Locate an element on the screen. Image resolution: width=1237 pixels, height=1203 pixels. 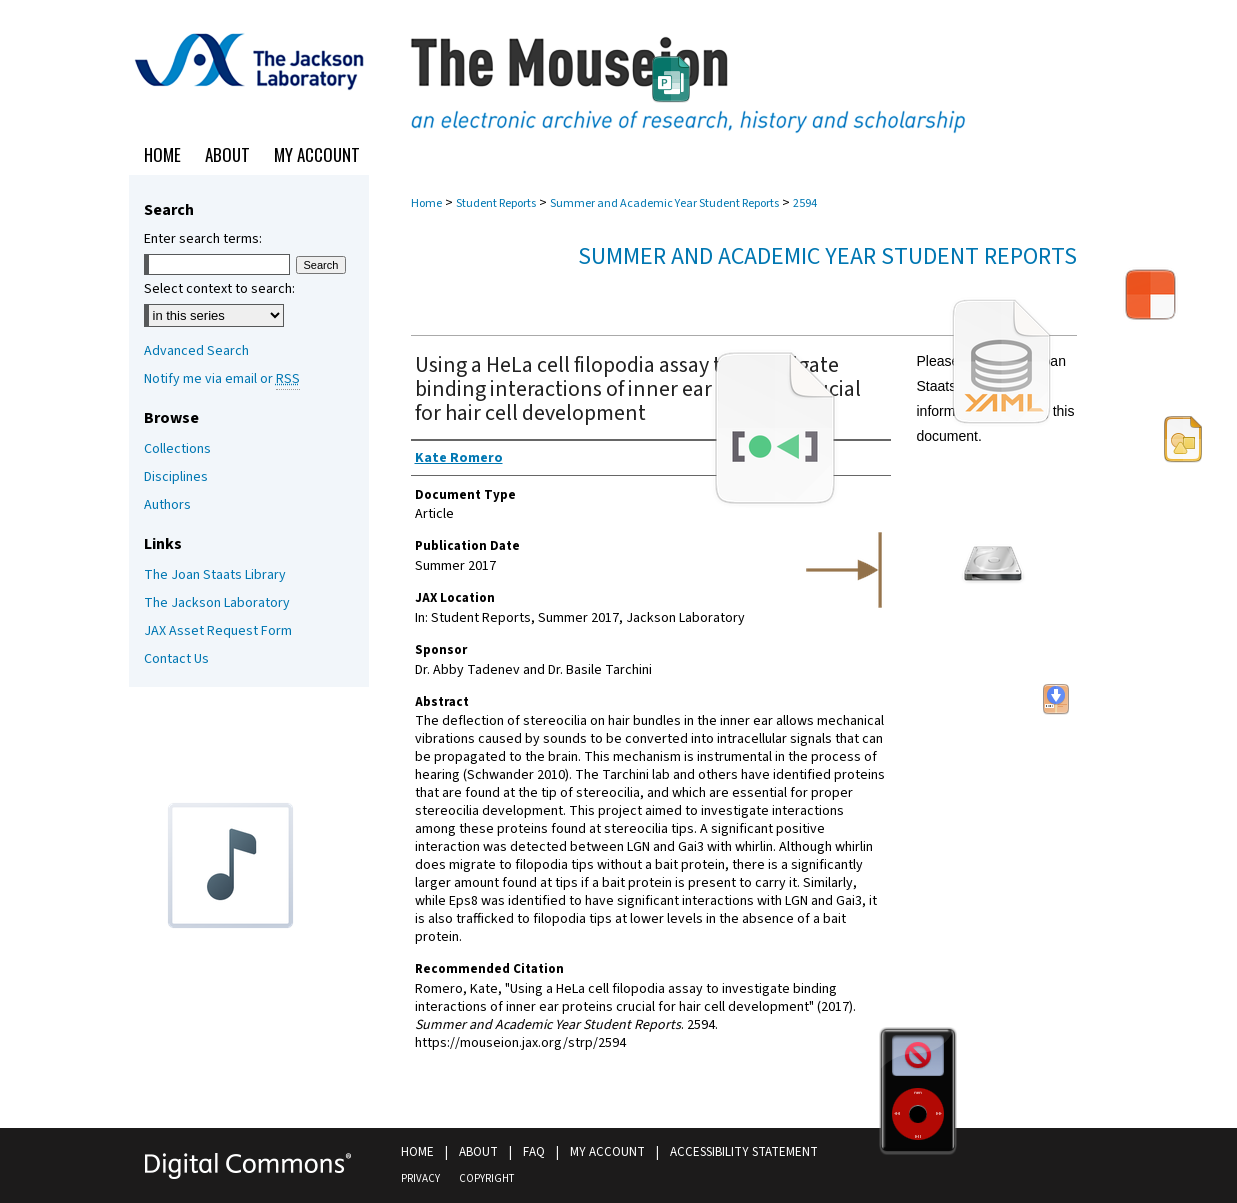
iPod device not recognized or unavailable is located at coordinates (918, 1091).